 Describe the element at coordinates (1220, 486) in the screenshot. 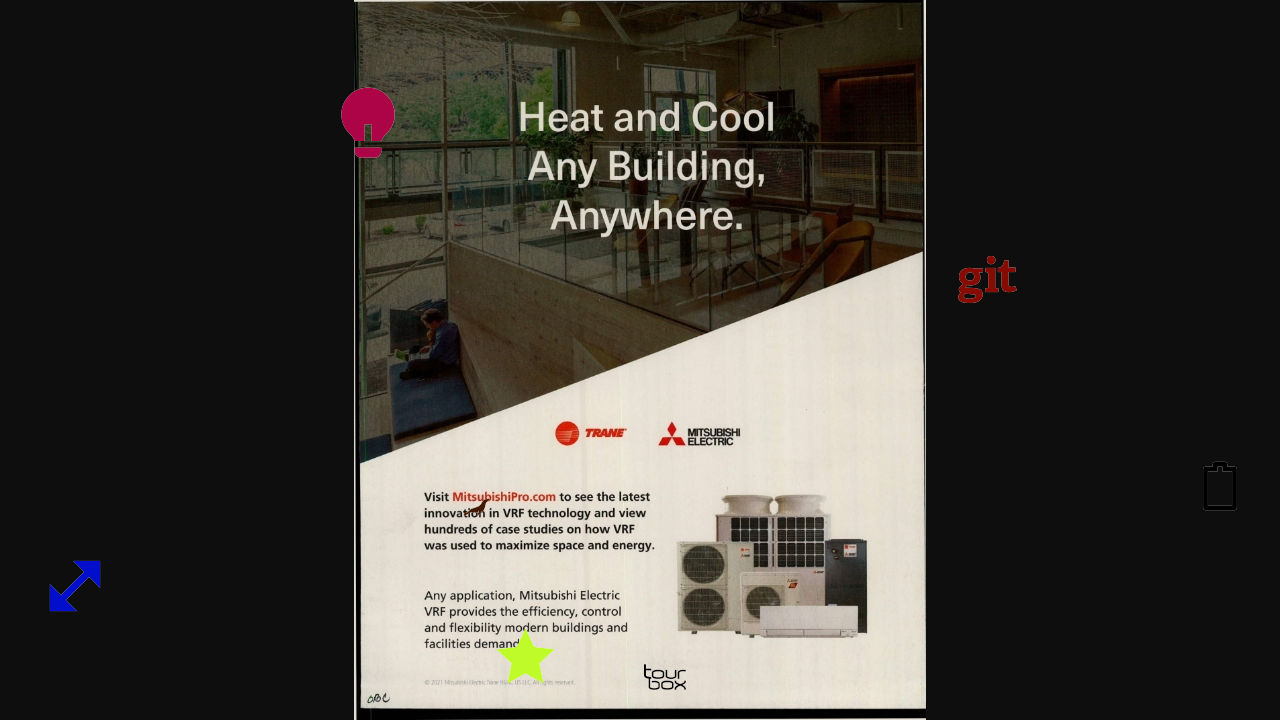

I see `indicates low battery level` at that location.